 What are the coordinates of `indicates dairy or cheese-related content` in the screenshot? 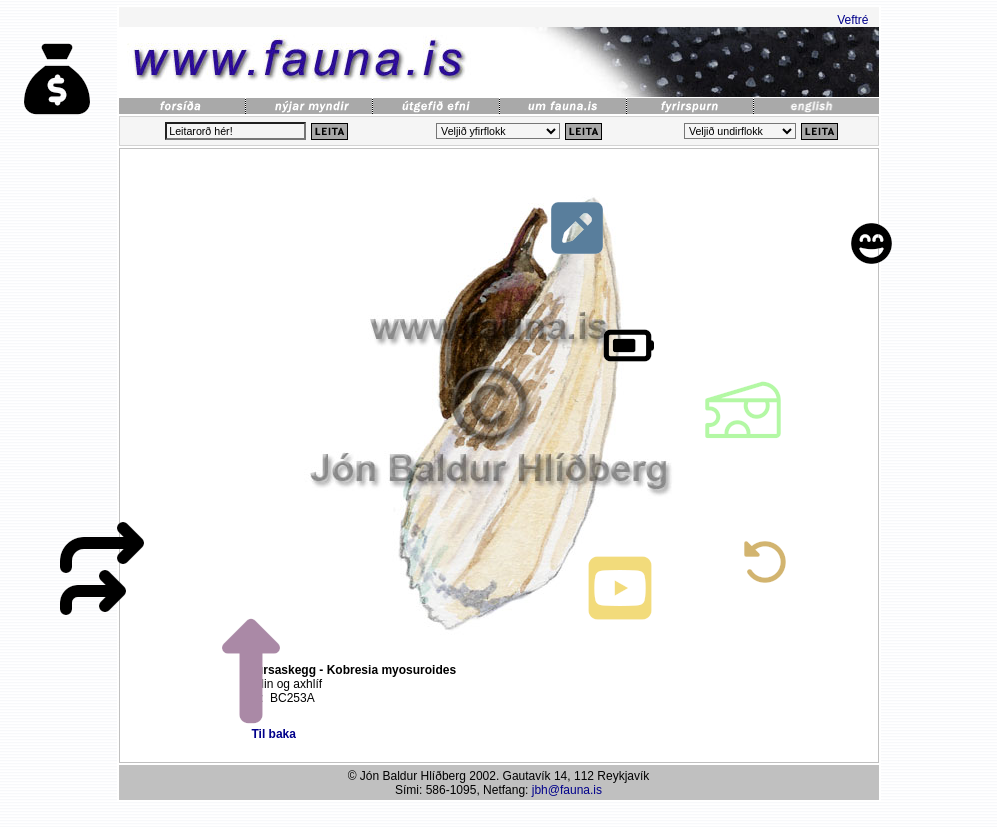 It's located at (743, 414).